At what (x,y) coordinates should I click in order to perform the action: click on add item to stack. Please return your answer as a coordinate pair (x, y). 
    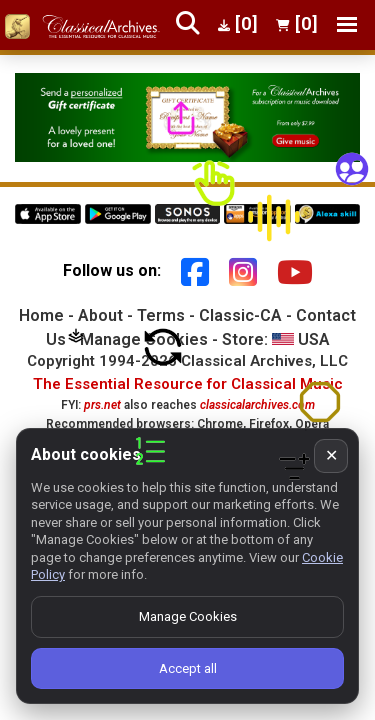
    Looking at the image, I should click on (76, 336).